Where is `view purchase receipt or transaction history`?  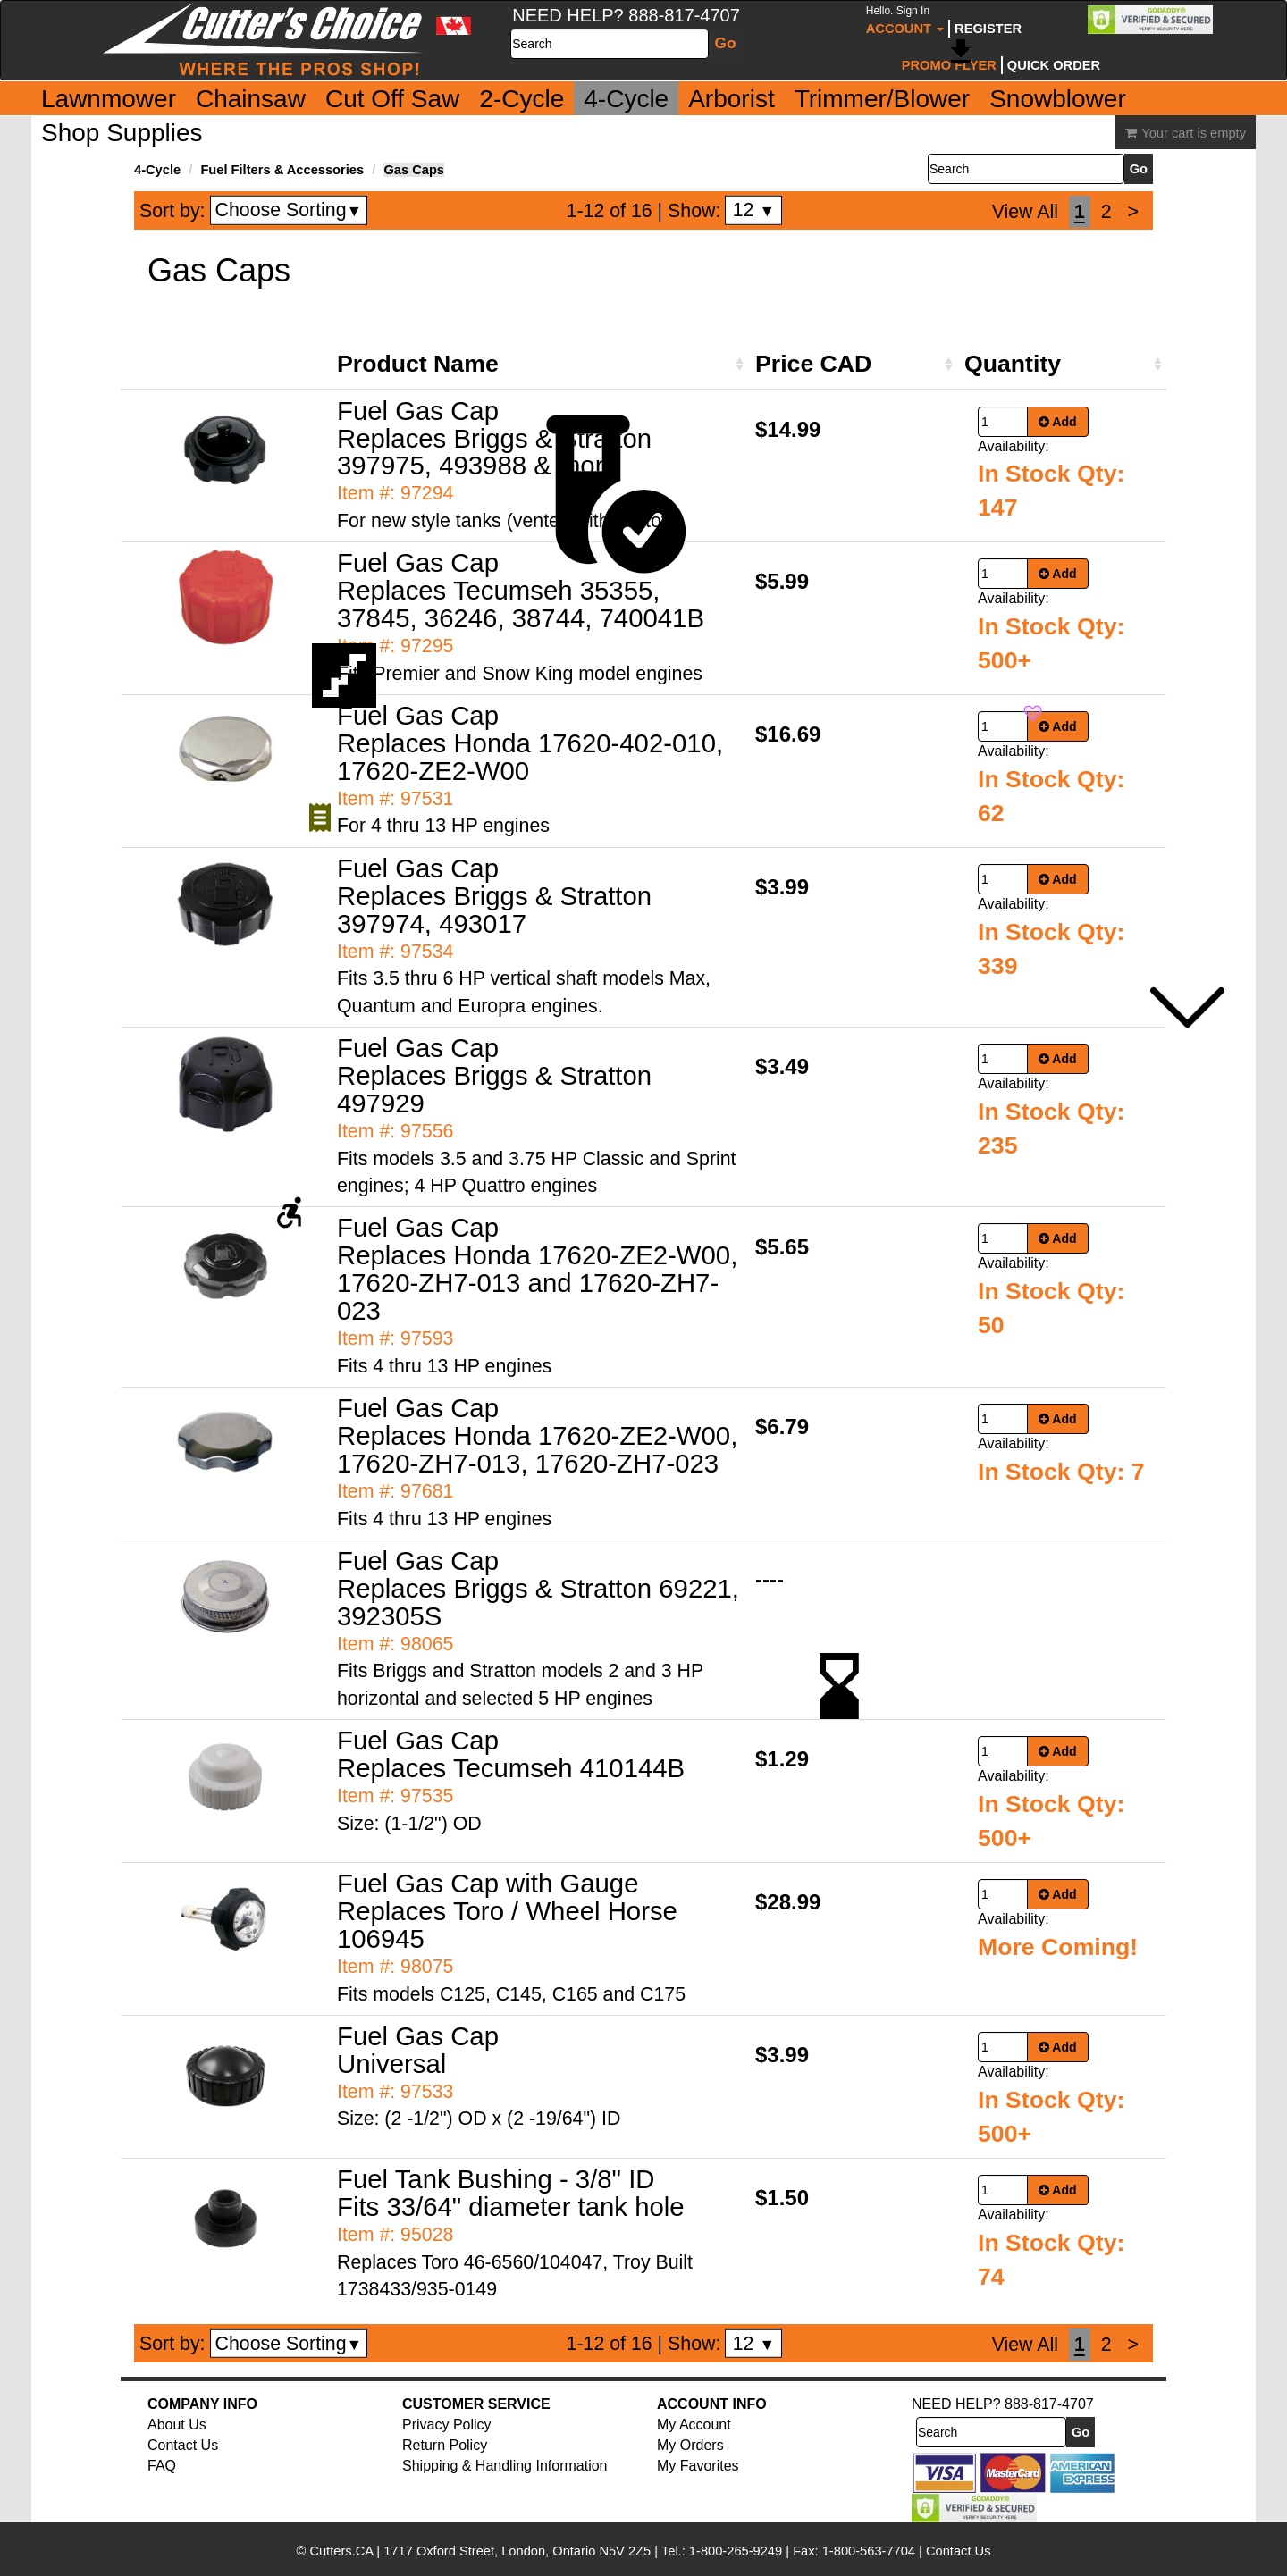
view purchase receipt or transaction history is located at coordinates (320, 818).